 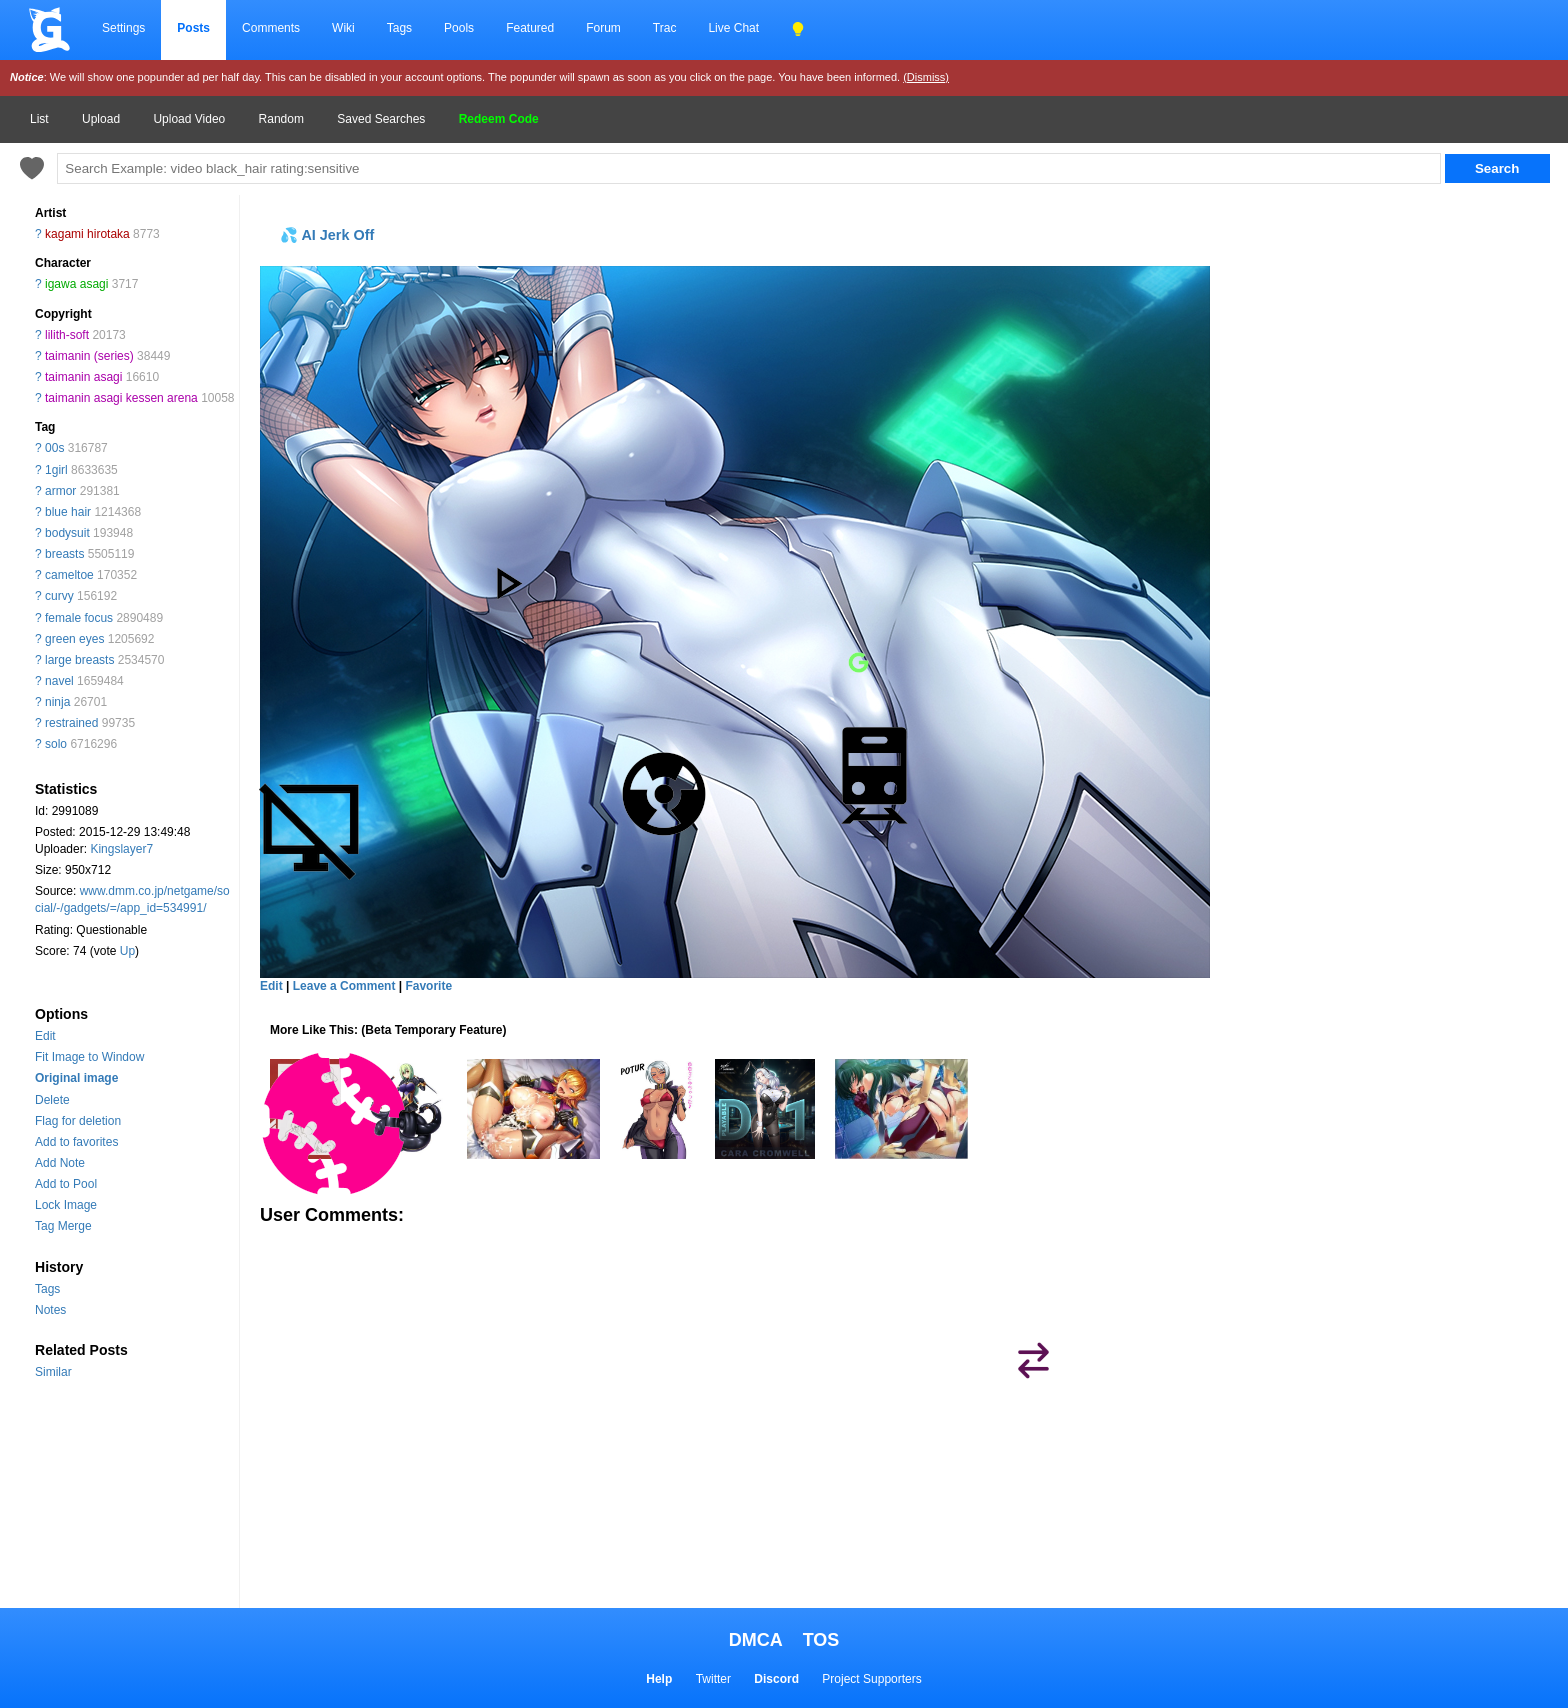 I want to click on switch between two views or modes, so click(x=1033, y=1360).